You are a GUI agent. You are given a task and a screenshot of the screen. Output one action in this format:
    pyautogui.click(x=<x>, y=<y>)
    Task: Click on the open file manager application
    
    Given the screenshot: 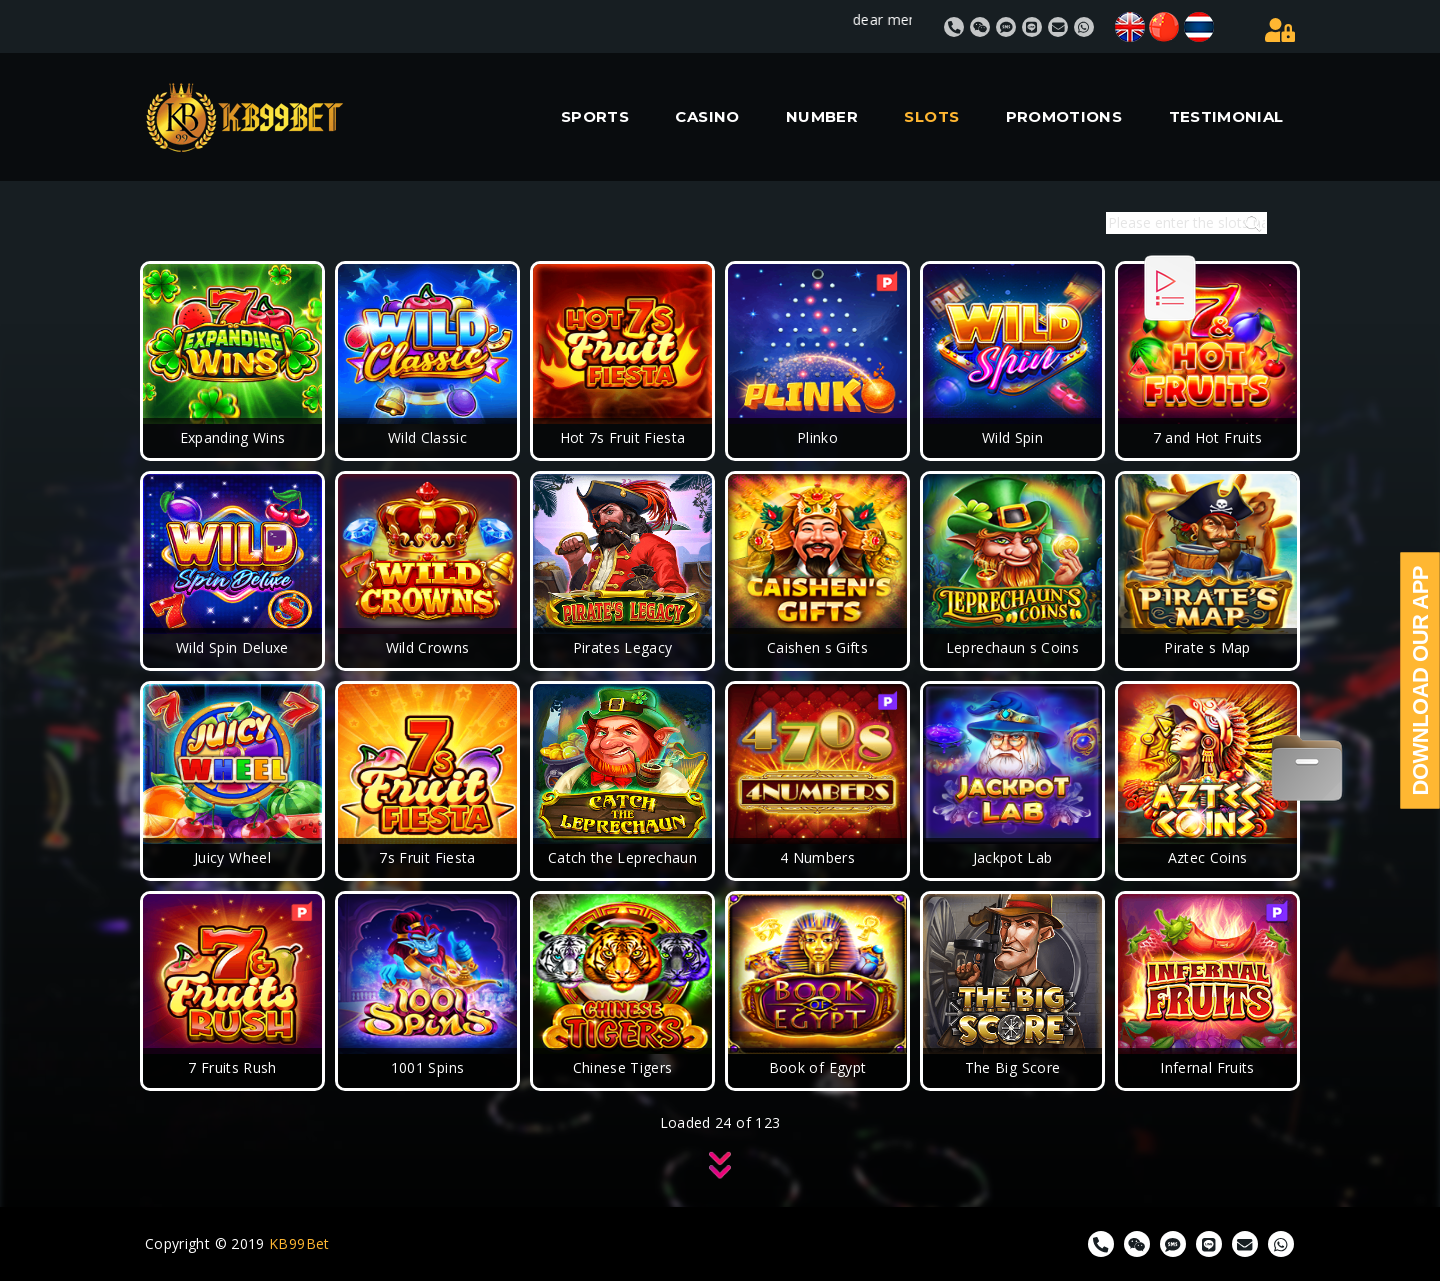 What is the action you would take?
    pyautogui.click(x=1307, y=768)
    